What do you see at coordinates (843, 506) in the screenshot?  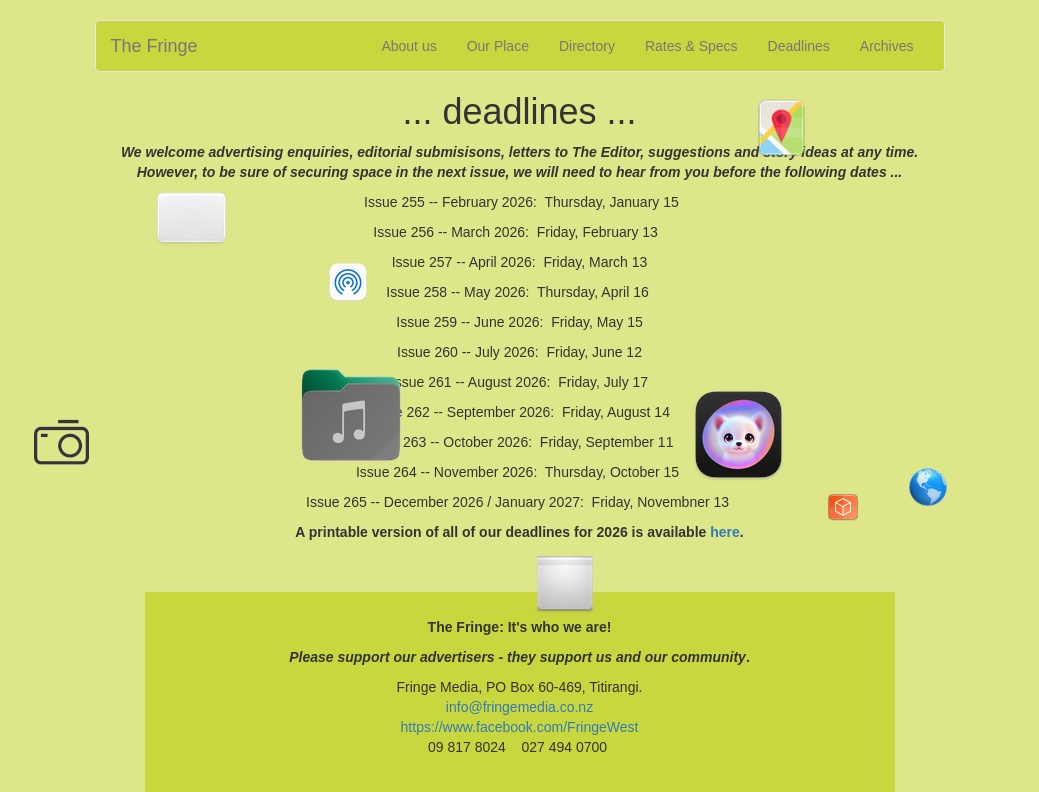 I see `open a 3D model file` at bounding box center [843, 506].